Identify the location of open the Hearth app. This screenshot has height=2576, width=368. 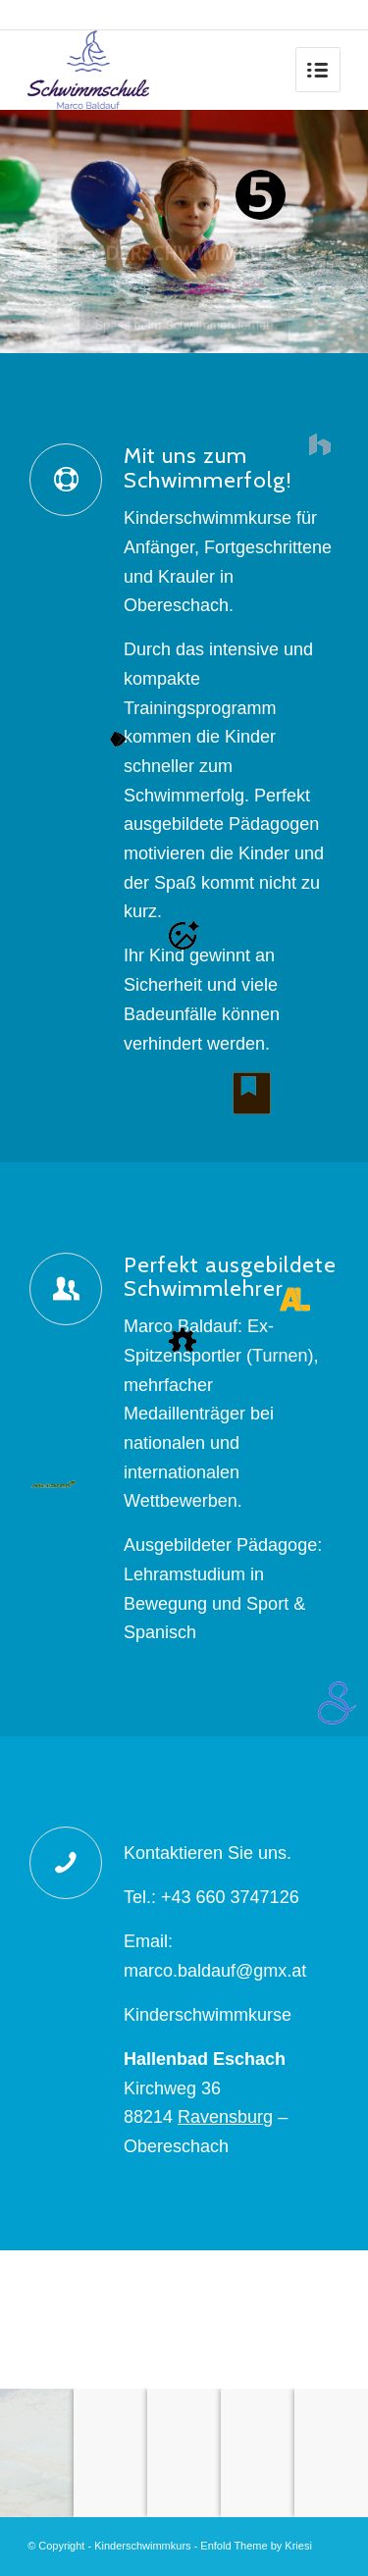
(320, 444).